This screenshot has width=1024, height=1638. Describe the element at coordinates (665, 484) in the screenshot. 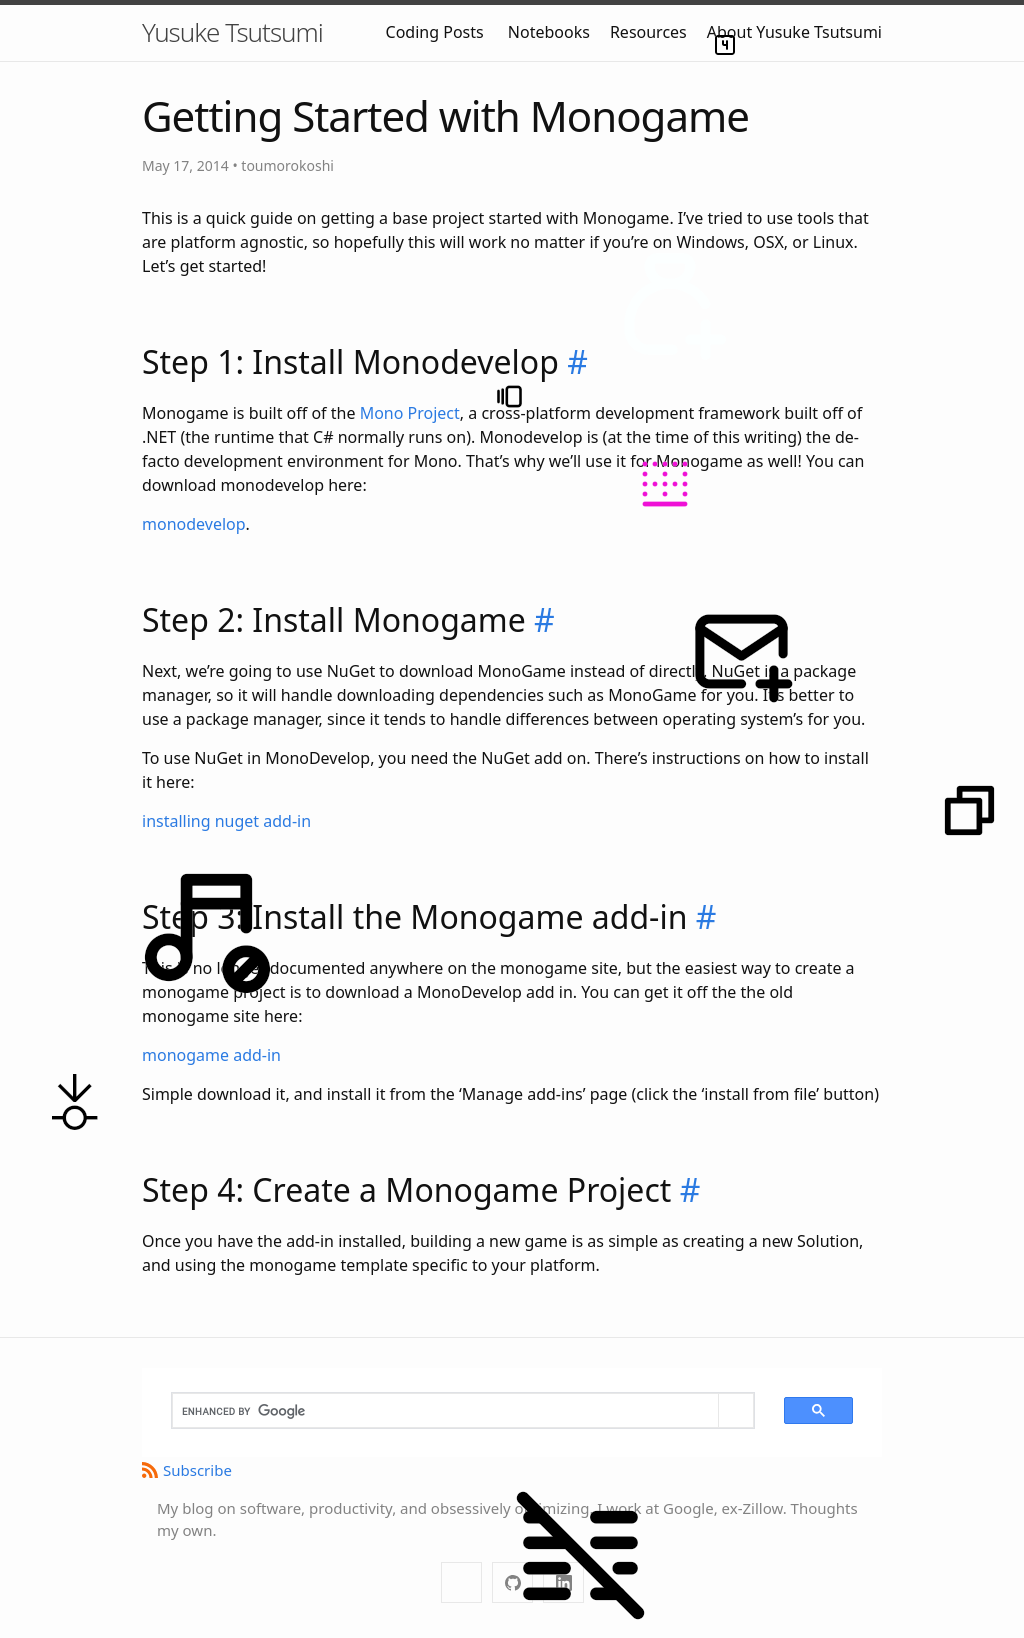

I see `apply border to bottom edge of cell or element` at that location.